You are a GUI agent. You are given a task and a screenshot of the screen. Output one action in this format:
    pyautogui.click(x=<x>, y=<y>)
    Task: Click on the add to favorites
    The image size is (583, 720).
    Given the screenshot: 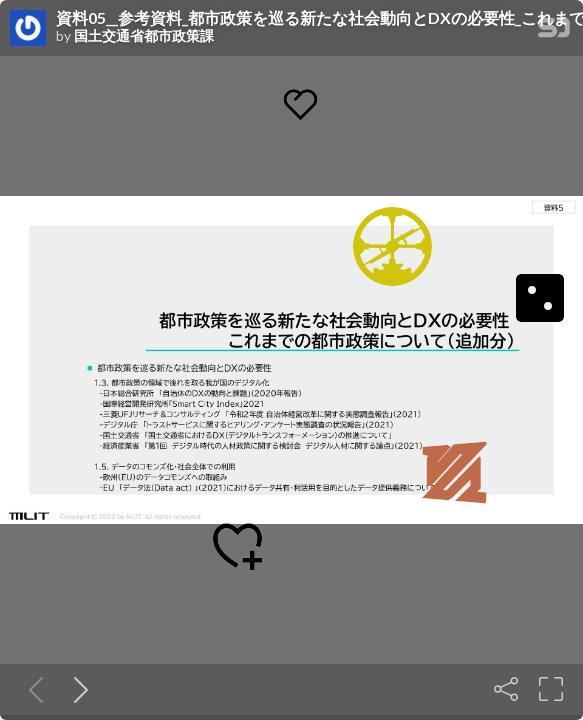 What is the action you would take?
    pyautogui.click(x=237, y=545)
    